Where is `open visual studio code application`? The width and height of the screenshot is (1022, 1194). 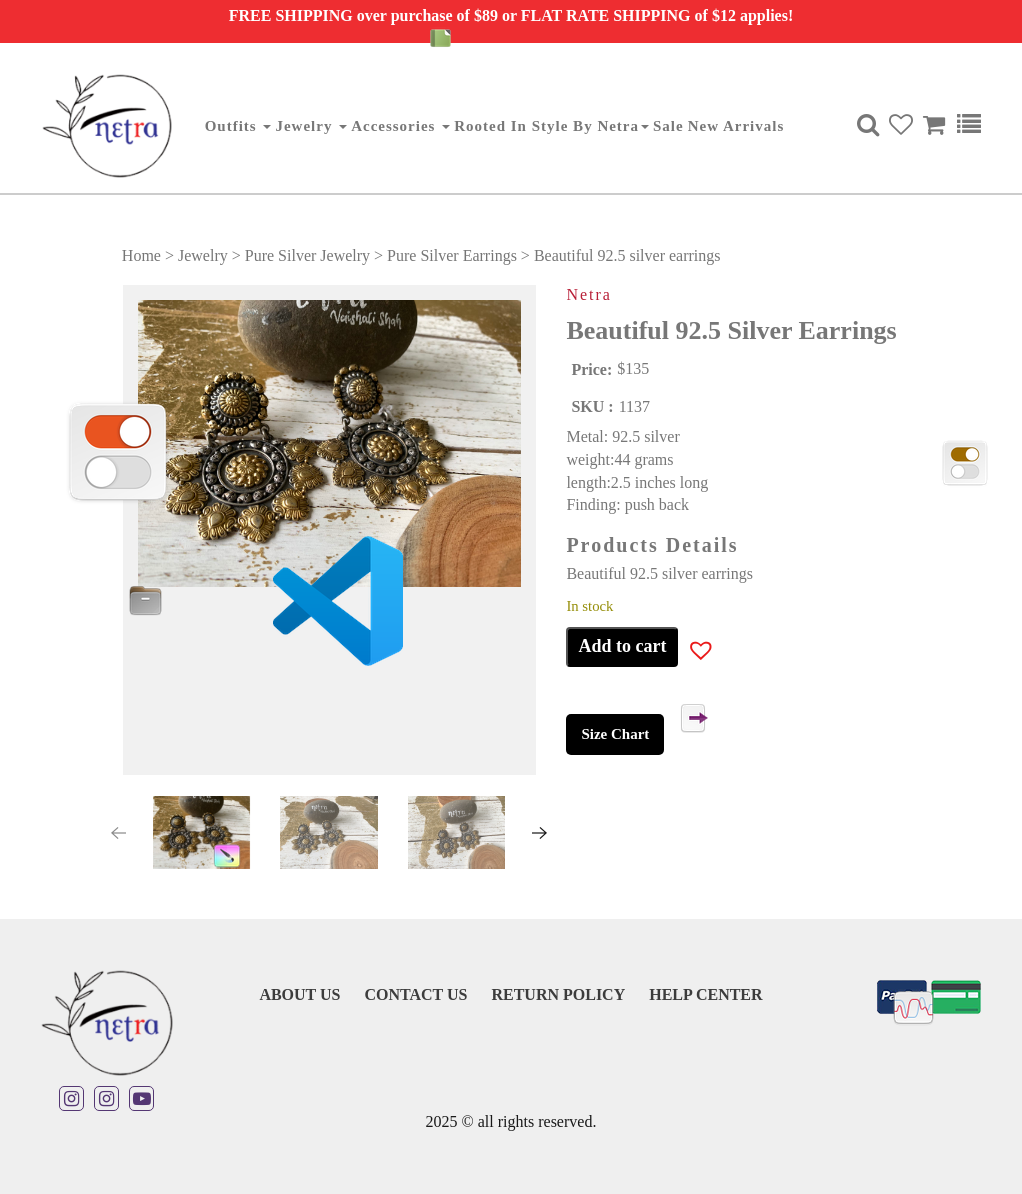
open visual studio code application is located at coordinates (338, 601).